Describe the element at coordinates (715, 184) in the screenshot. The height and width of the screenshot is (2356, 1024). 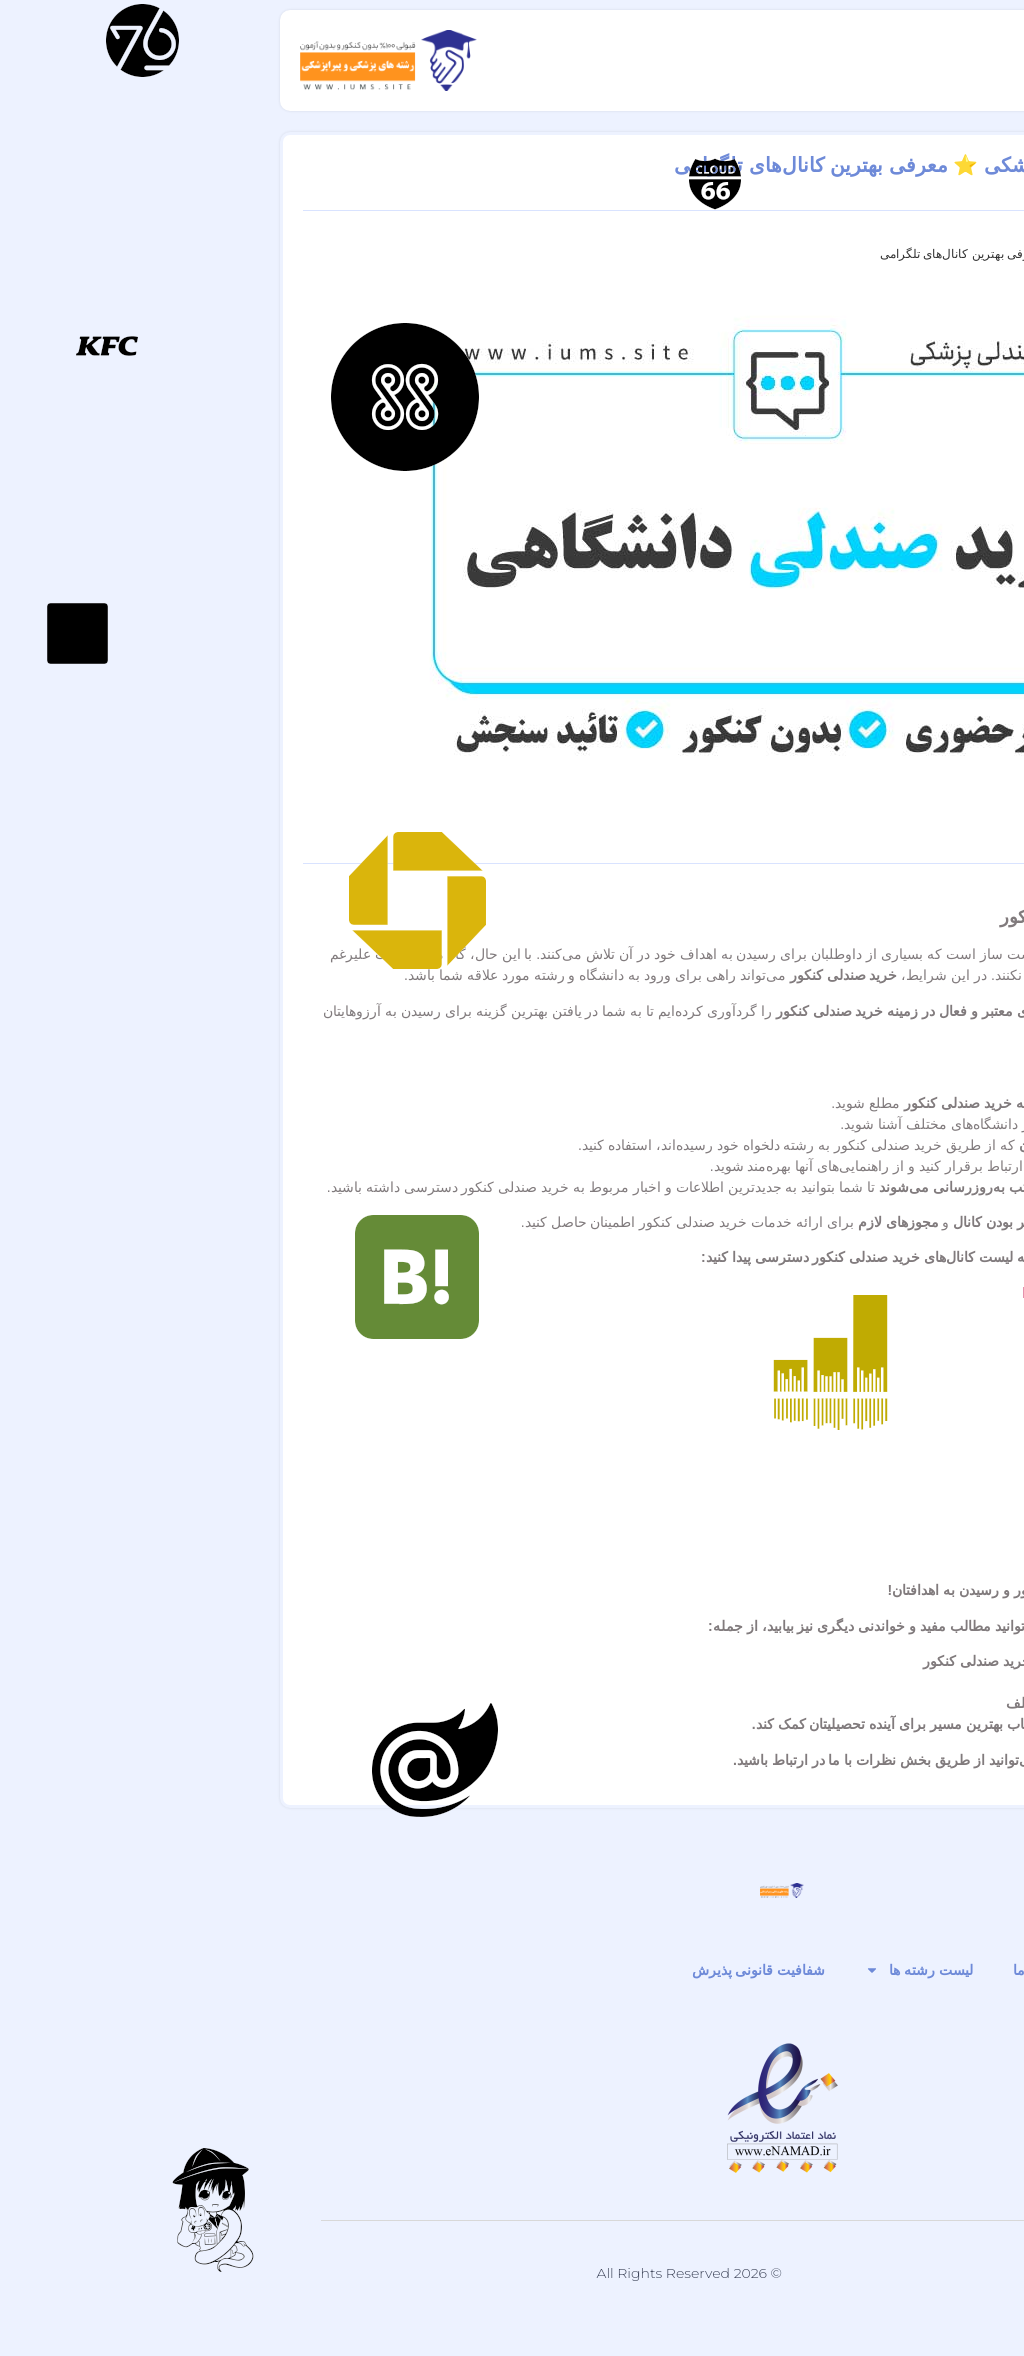
I see `cloud66 company logo` at that location.